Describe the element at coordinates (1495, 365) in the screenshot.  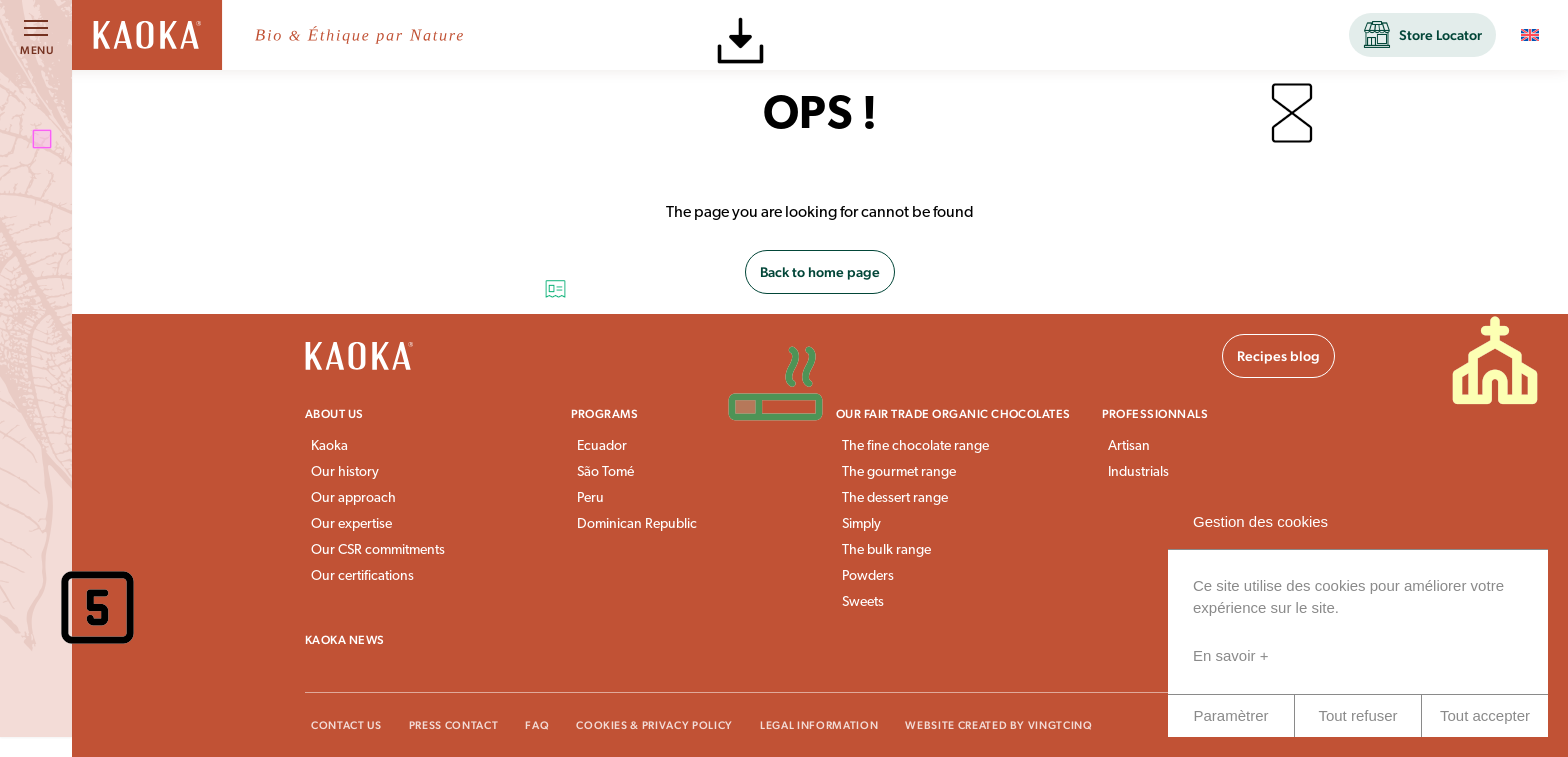
I see `view nearby churches or places of worship` at that location.